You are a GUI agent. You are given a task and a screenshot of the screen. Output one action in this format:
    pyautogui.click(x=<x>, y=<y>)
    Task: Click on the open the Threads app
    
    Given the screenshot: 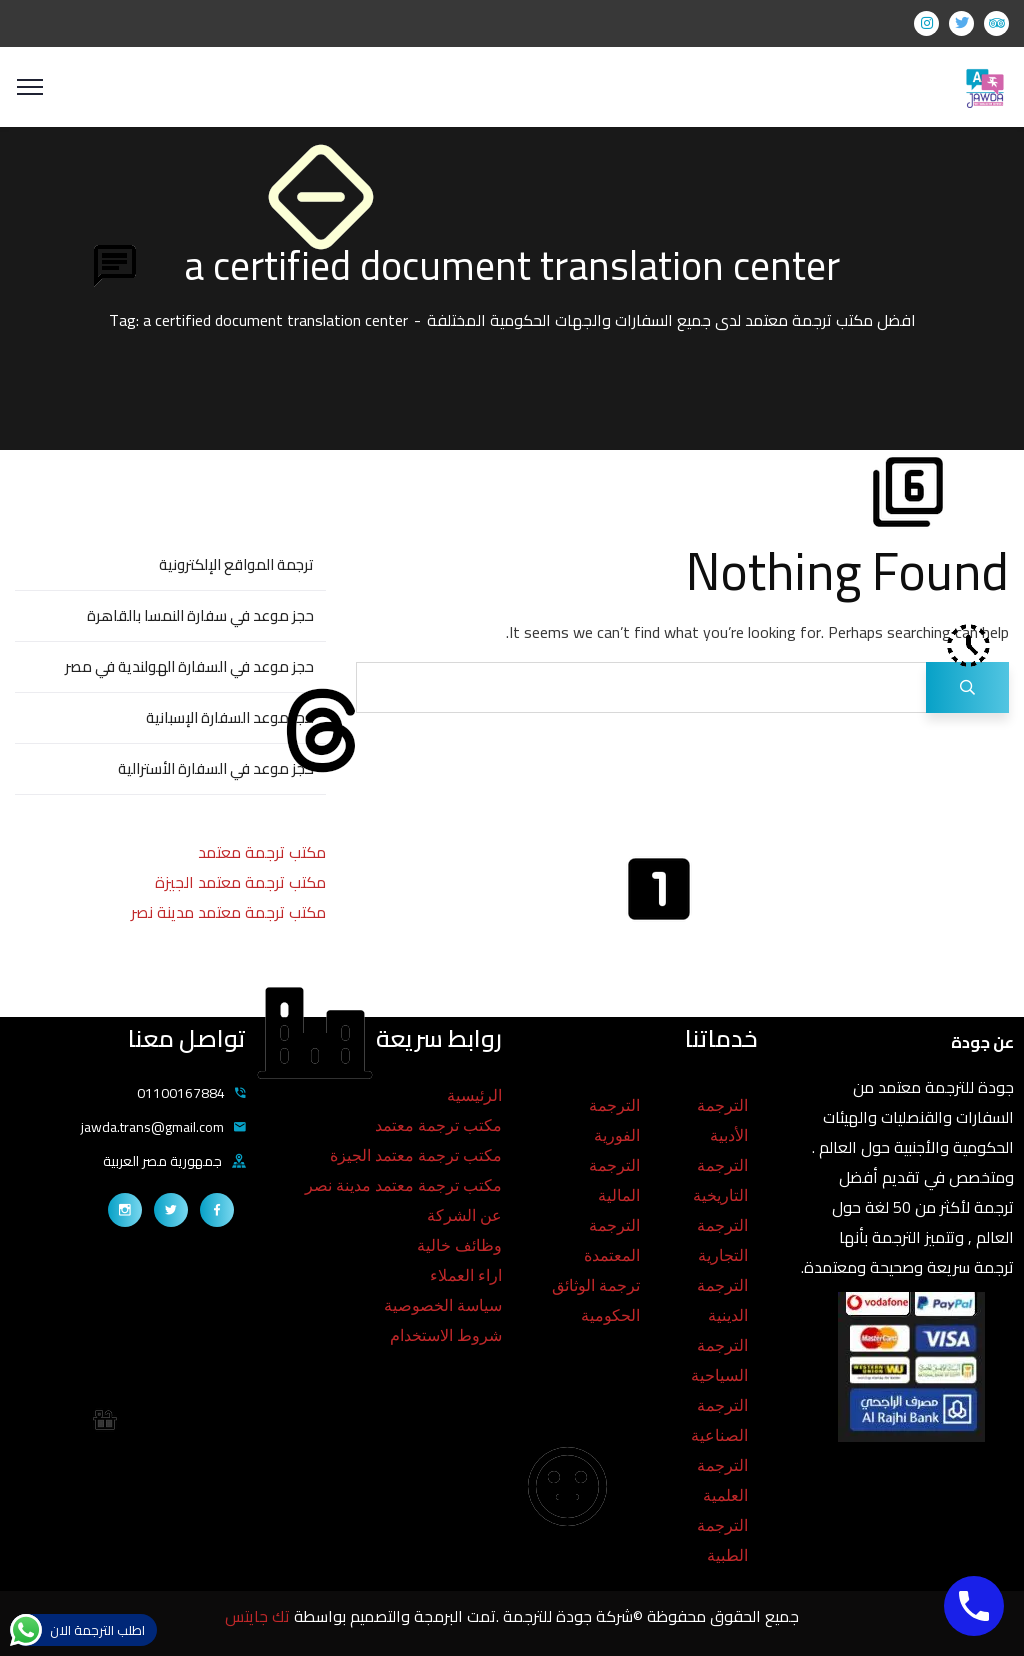 What is the action you would take?
    pyautogui.click(x=322, y=730)
    